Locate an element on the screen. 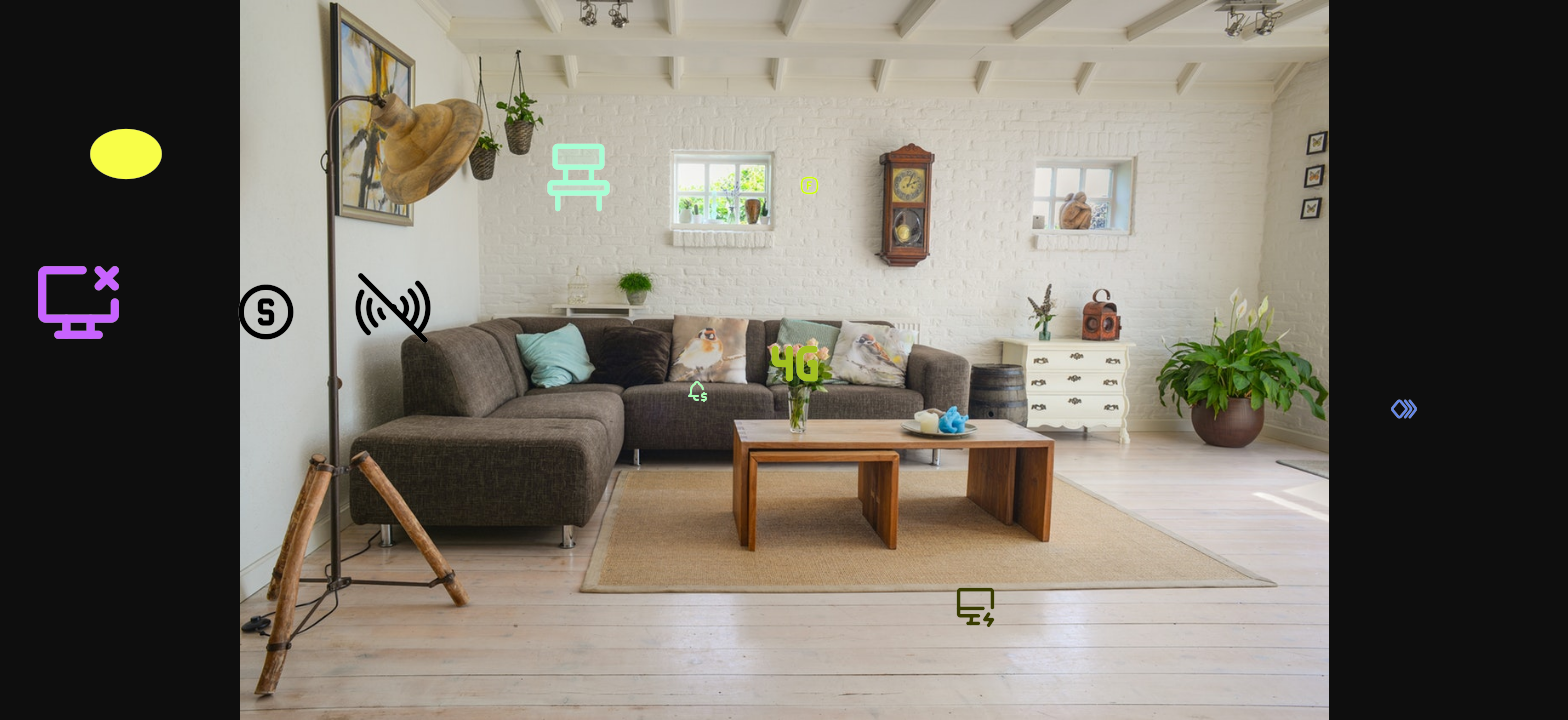 Image resolution: width=1568 pixels, height=720 pixels. stop sharing your screen is located at coordinates (78, 302).